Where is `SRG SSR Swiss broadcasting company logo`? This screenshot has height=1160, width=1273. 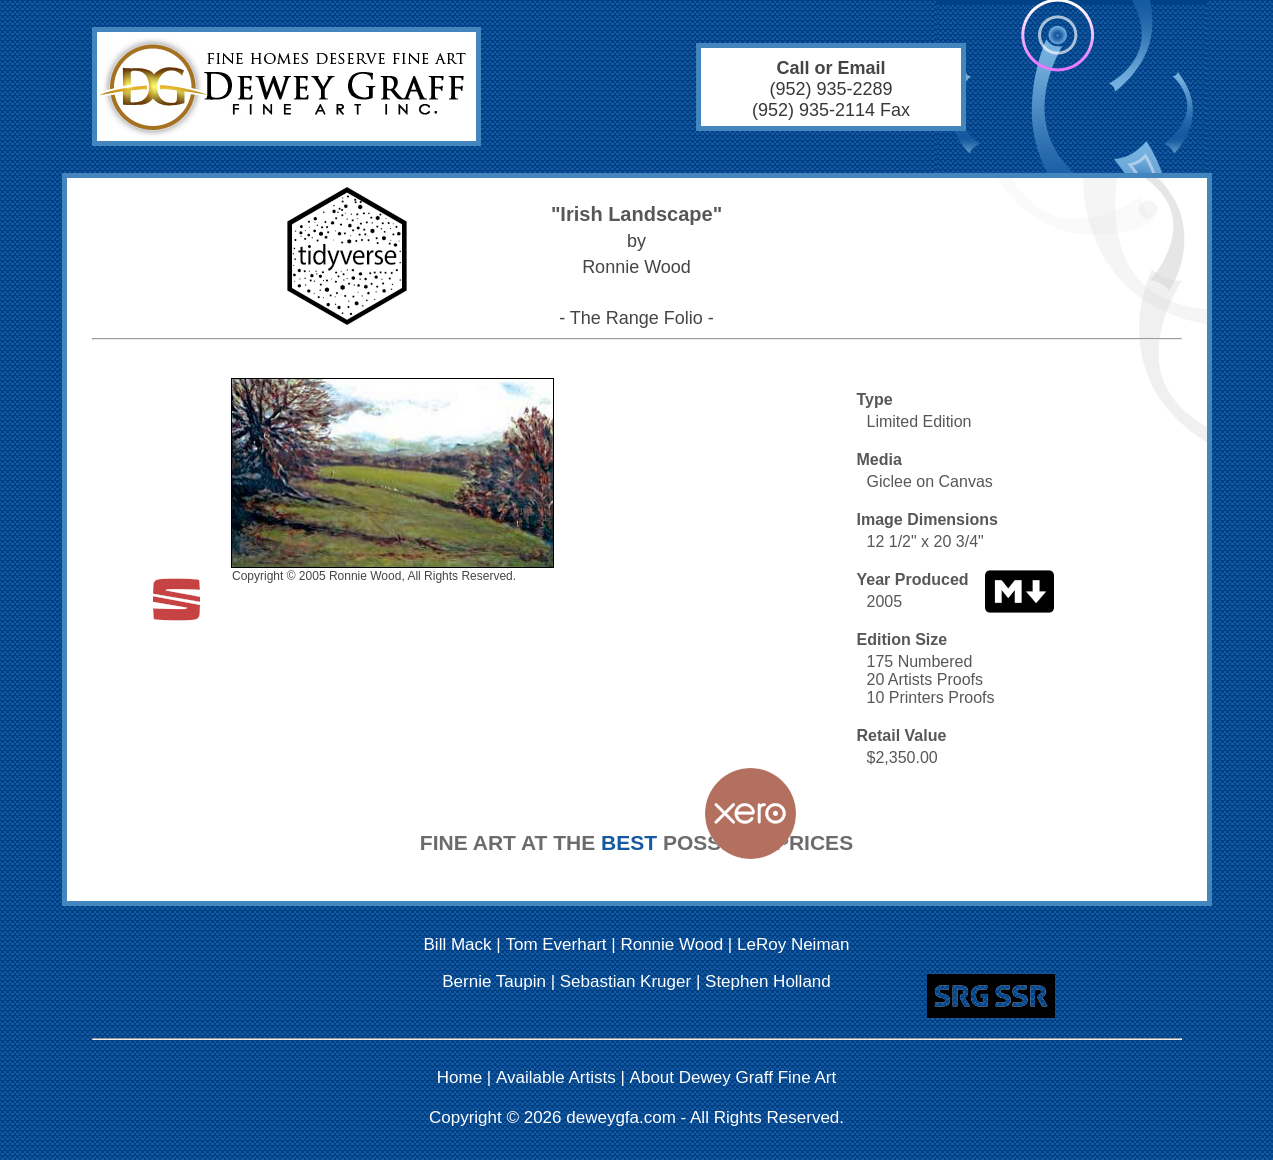 SRG SSR Swiss broadcasting company logo is located at coordinates (991, 996).